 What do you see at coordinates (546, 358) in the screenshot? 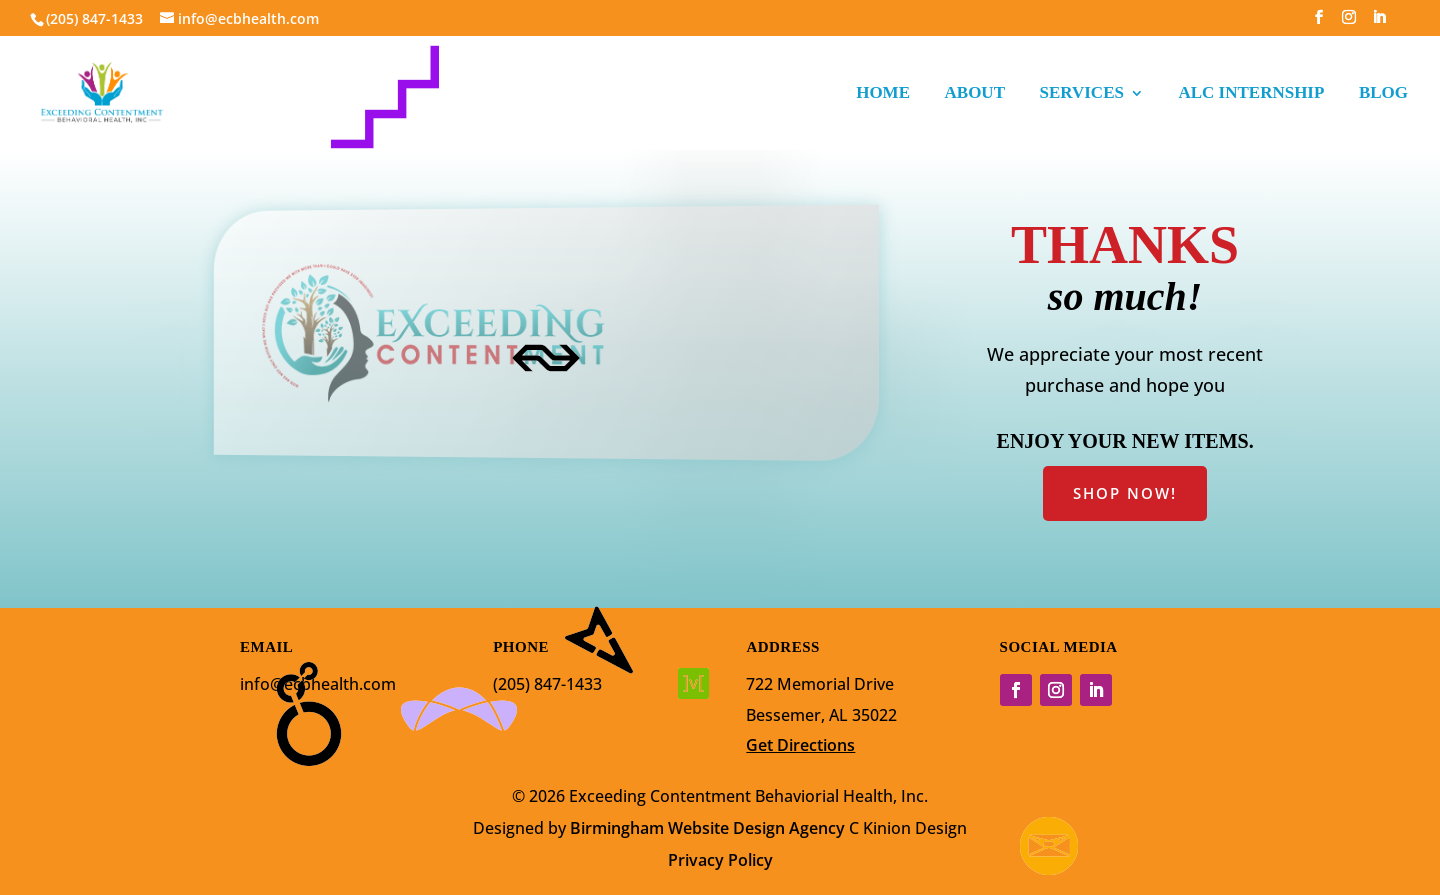
I see `open the Nederlandse Spoorwegen (NS) Dutch railways app` at bounding box center [546, 358].